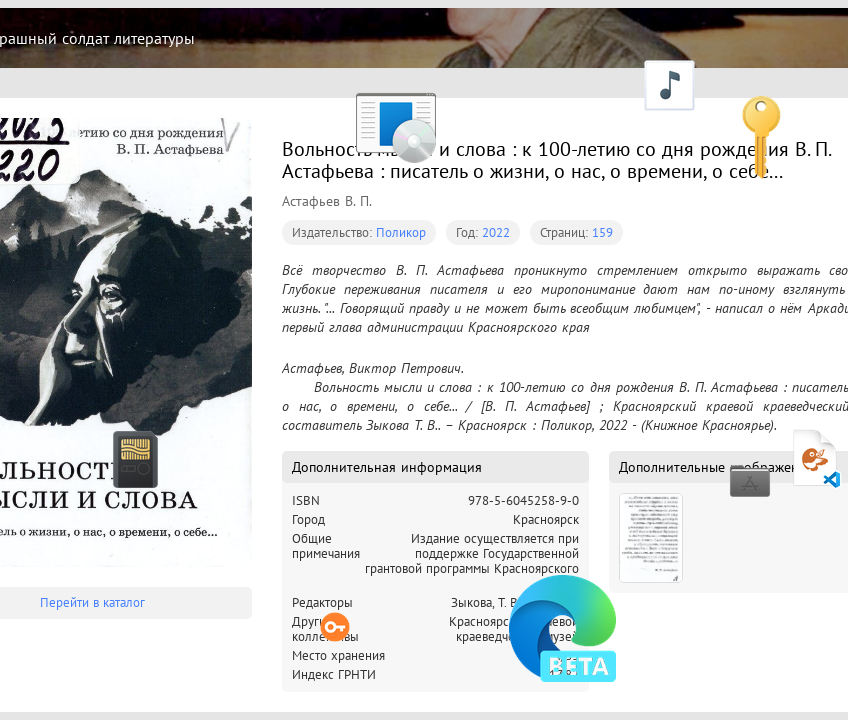 This screenshot has width=848, height=720. Describe the element at coordinates (815, 459) in the screenshot. I see `bower package manager file in Visual Studio Code` at that location.